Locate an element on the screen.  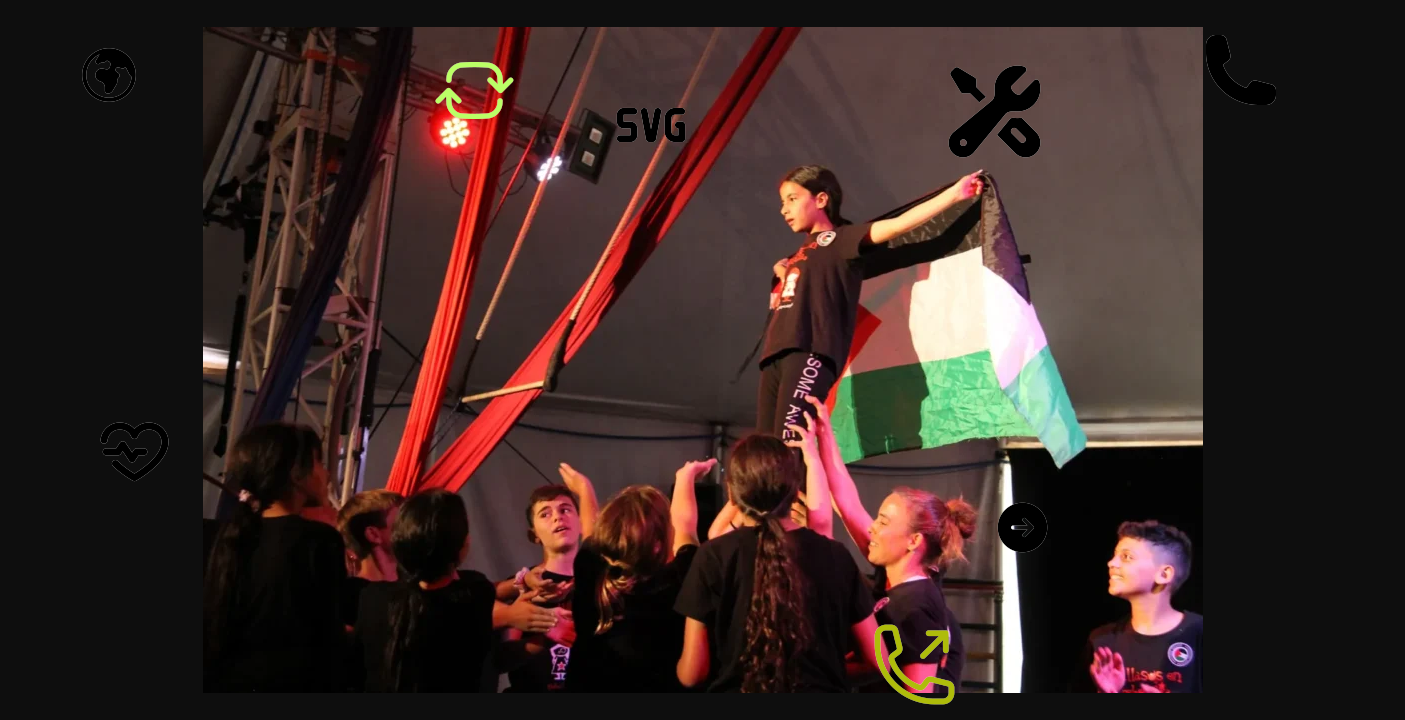
proceed to the next step is located at coordinates (1022, 527).